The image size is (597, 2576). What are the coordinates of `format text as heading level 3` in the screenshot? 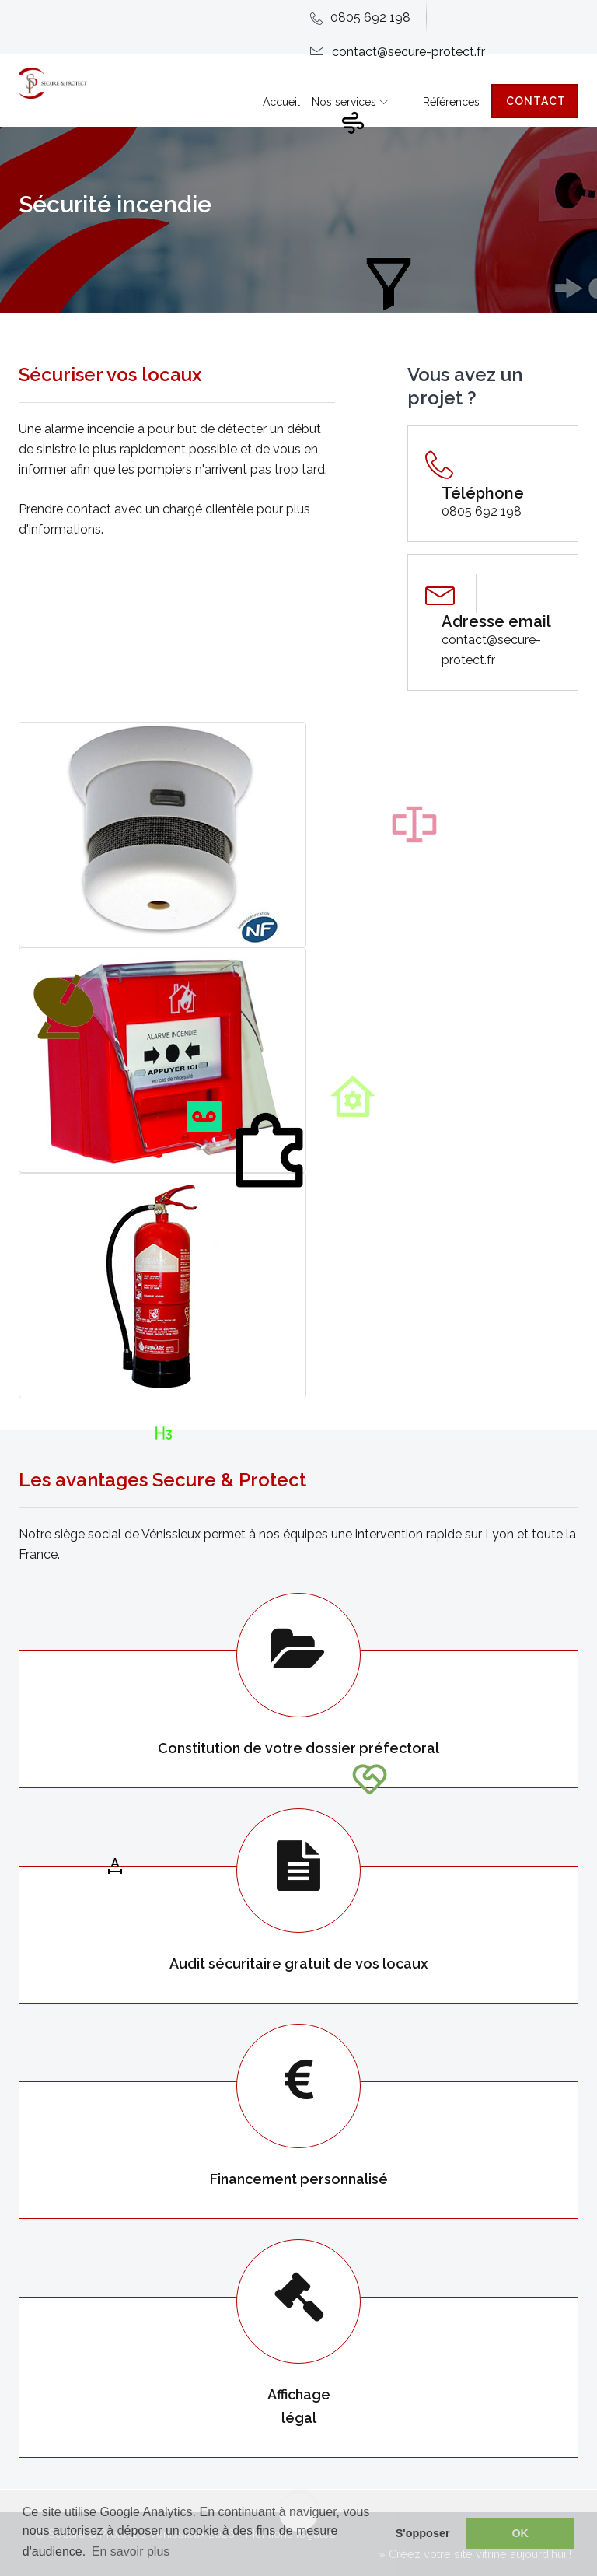 It's located at (163, 1433).